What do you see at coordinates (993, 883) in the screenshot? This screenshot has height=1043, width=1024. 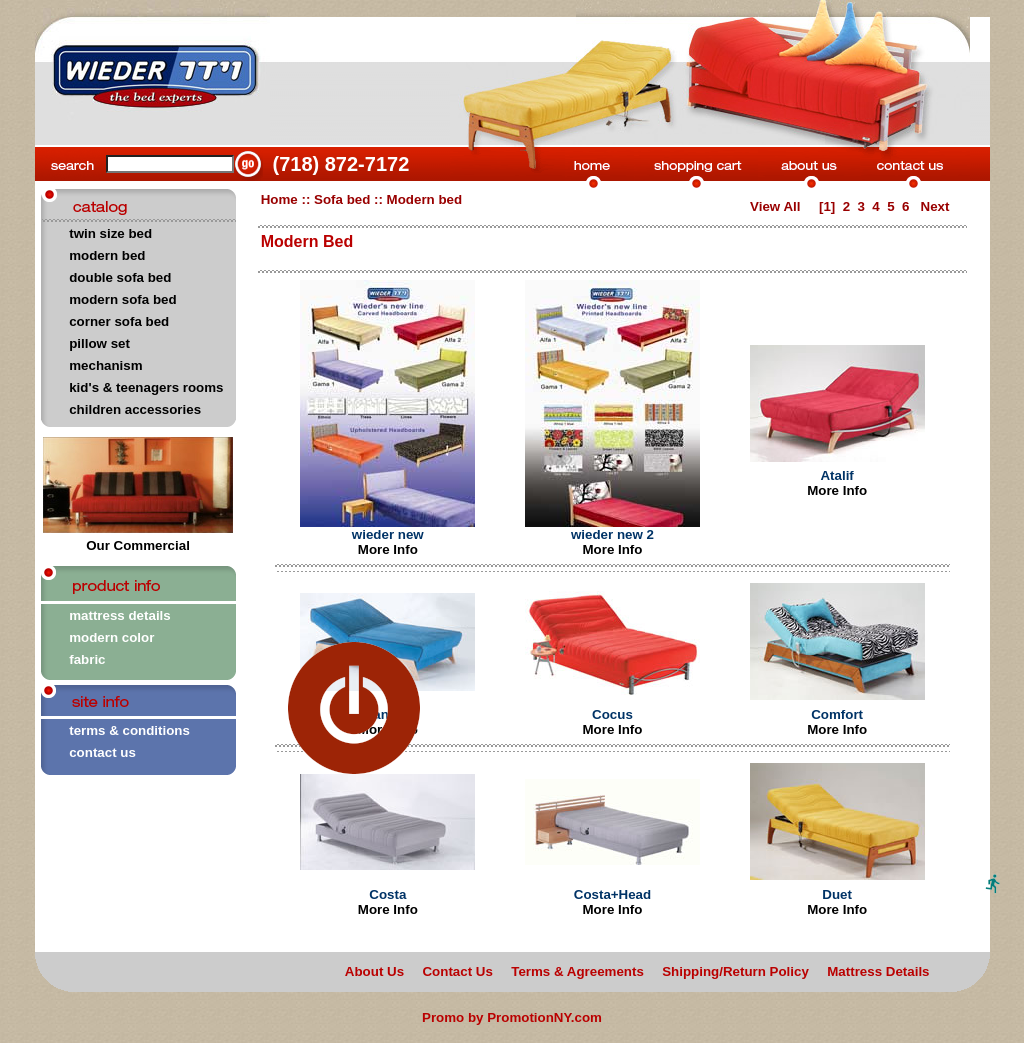 I see `access running or jogging activity tracking` at bounding box center [993, 883].